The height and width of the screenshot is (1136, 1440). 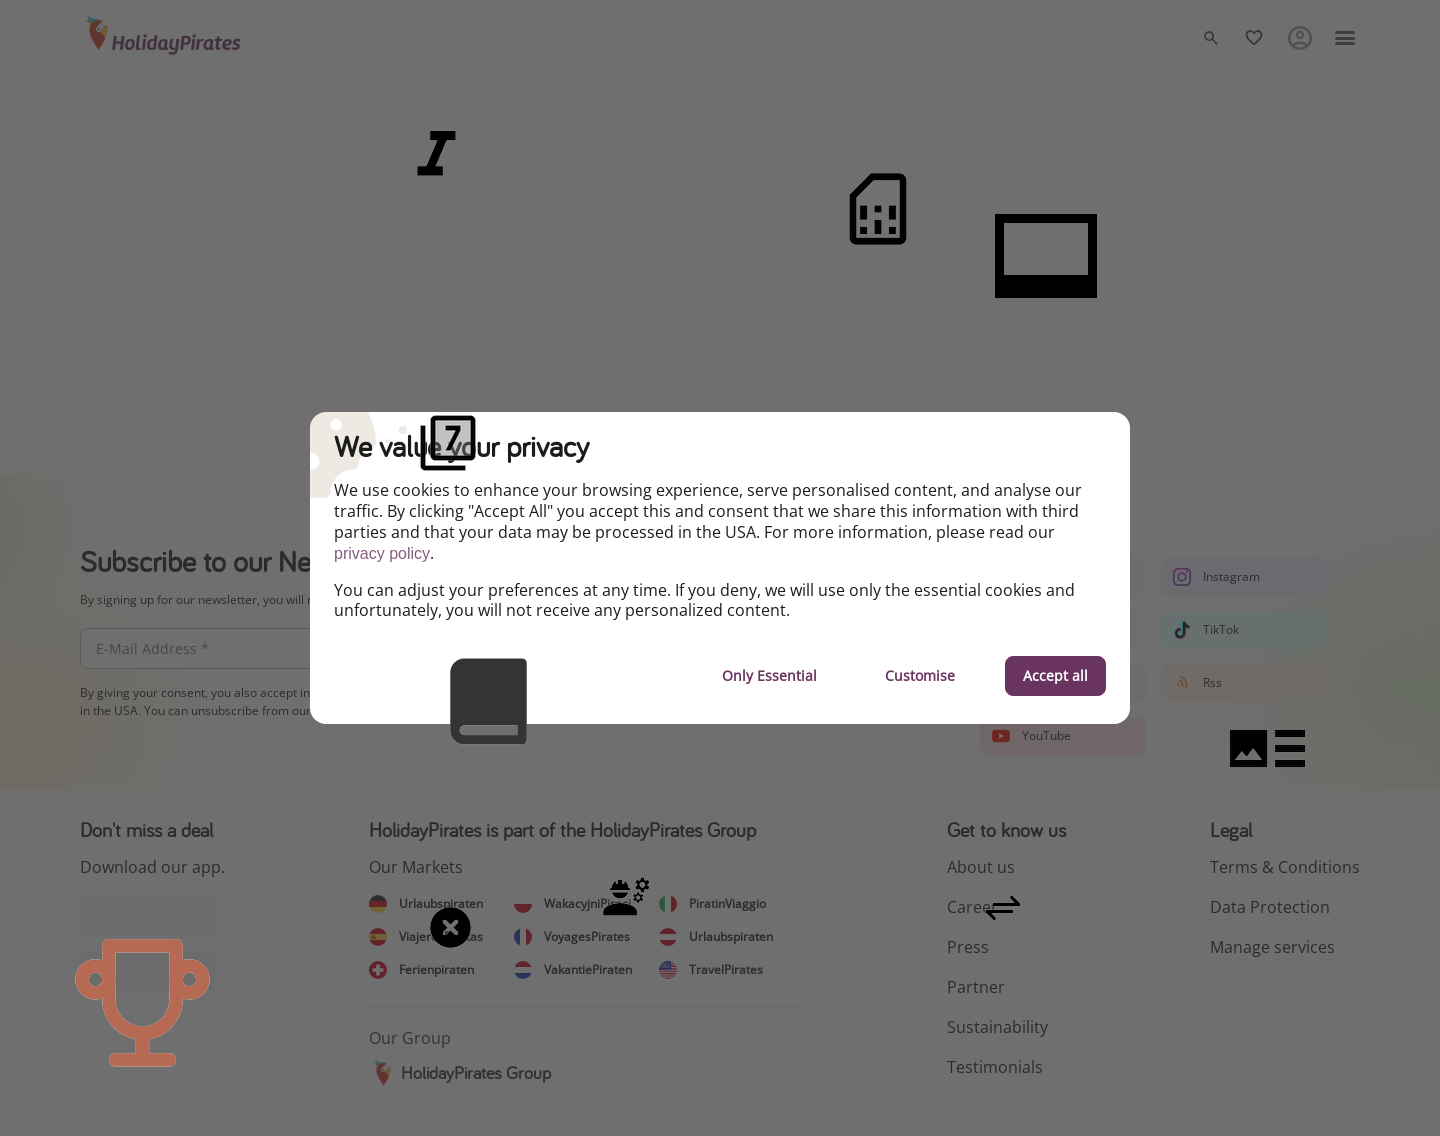 I want to click on apply italic formatting to selected text, so click(x=436, y=156).